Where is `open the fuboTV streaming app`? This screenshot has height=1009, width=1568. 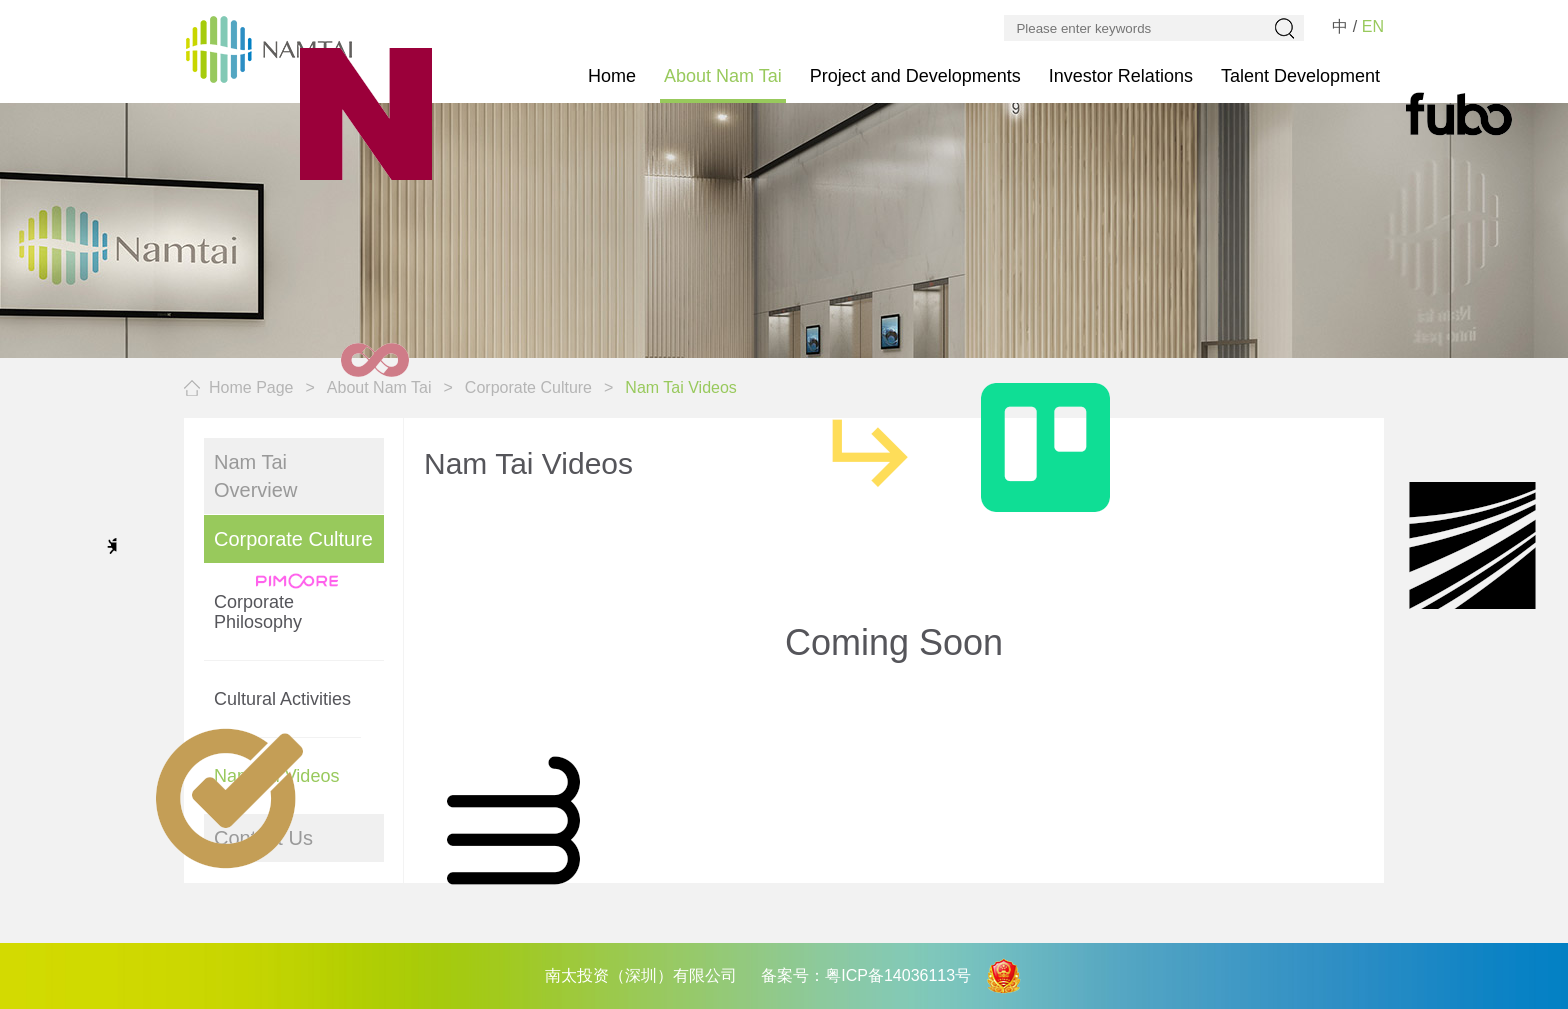 open the fuboTV streaming app is located at coordinates (1459, 114).